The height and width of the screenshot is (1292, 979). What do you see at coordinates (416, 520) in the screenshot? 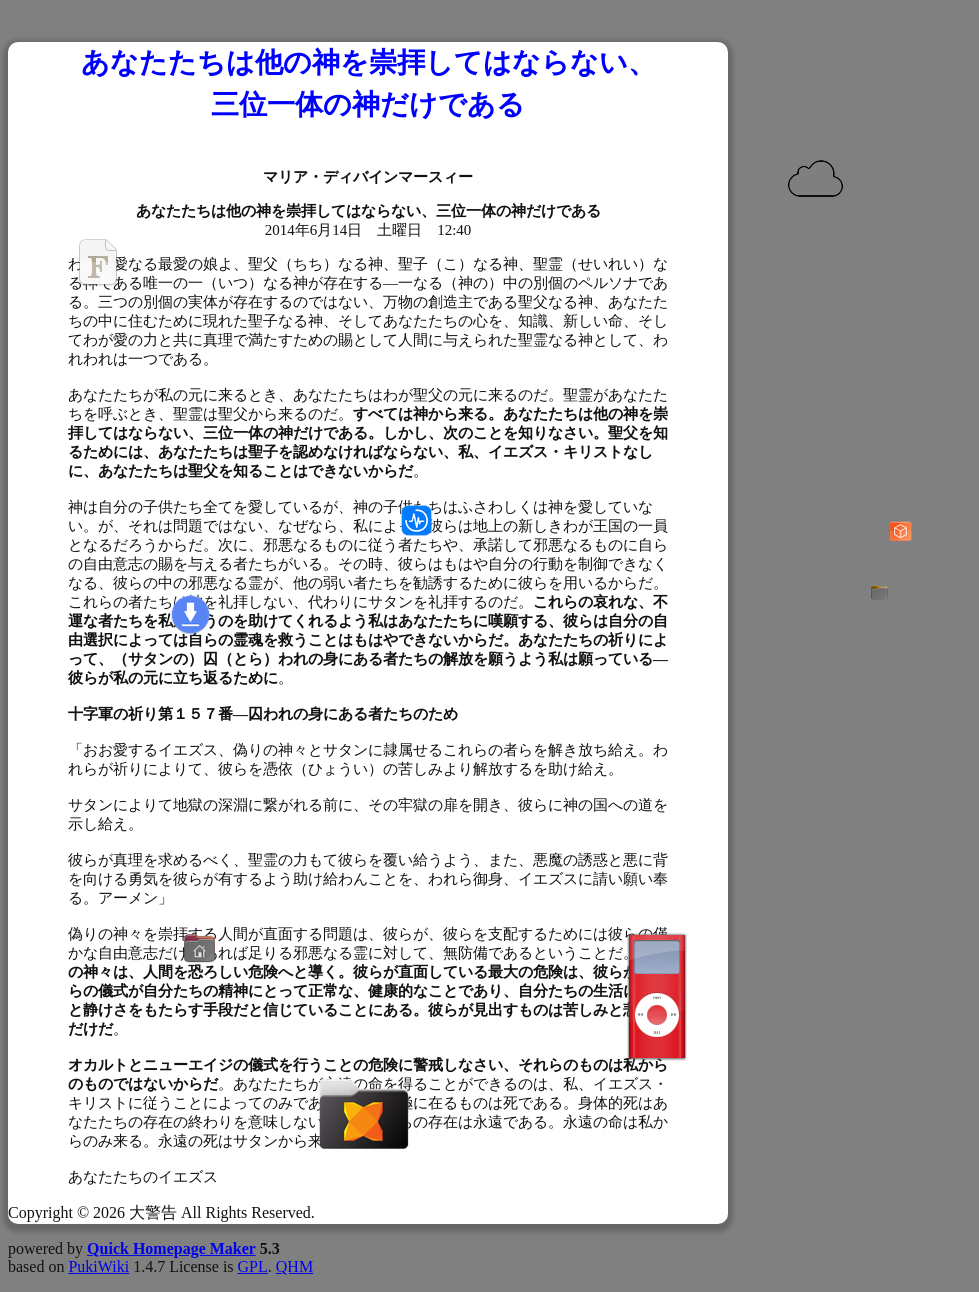
I see `access system diagnostic logs` at bounding box center [416, 520].